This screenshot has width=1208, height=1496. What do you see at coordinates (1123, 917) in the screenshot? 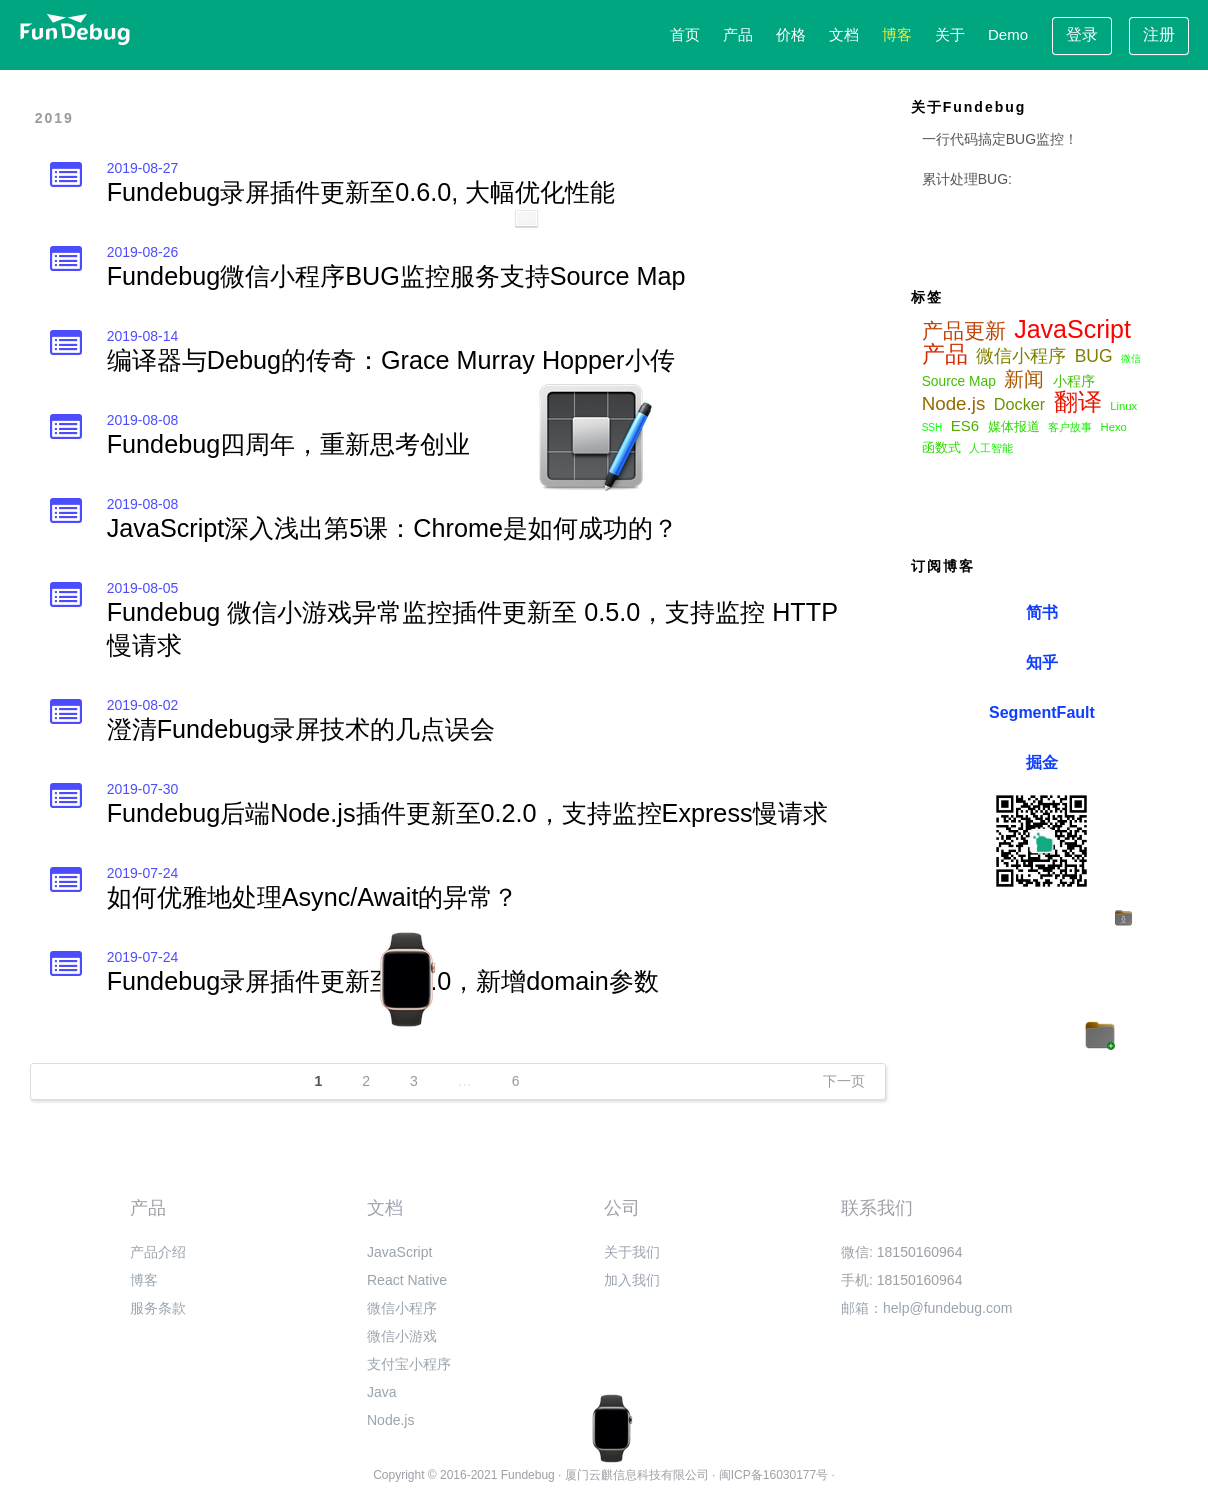
I see `access your downloads folder` at bounding box center [1123, 917].